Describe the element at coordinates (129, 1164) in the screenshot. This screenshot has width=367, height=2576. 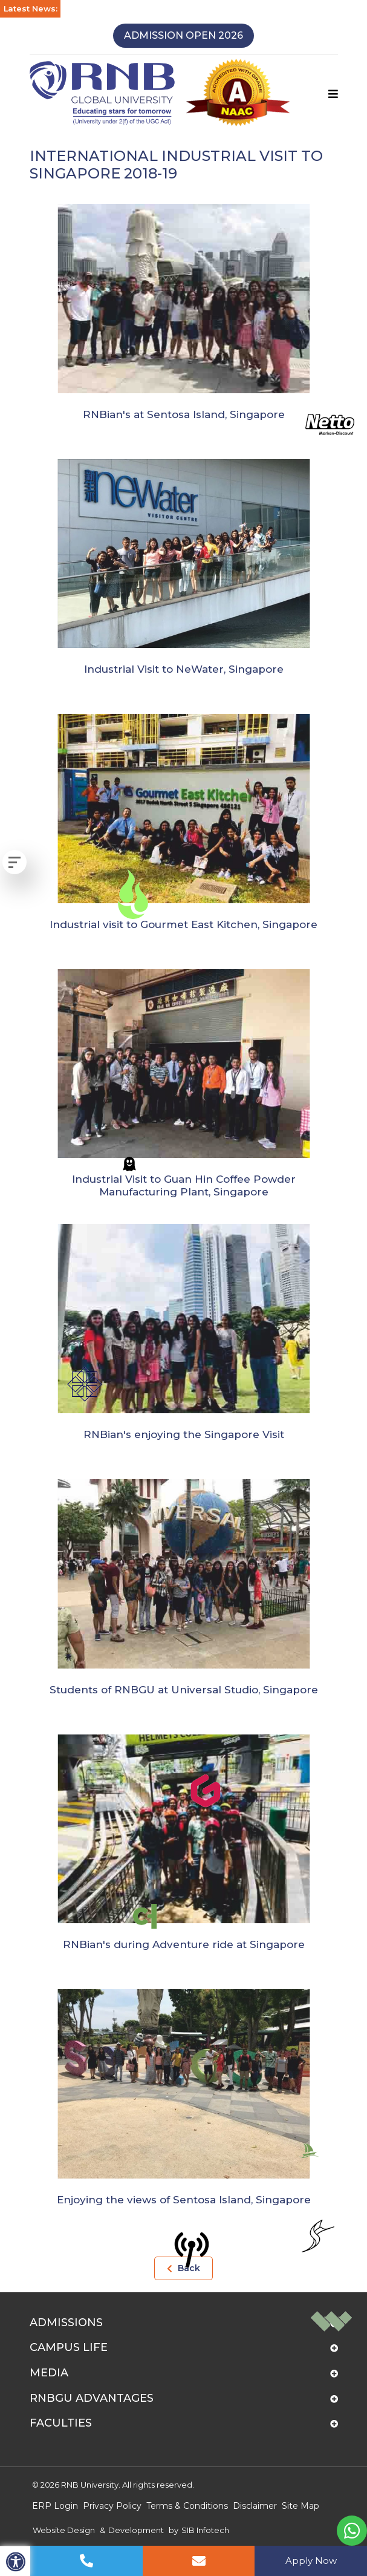
I see `open ghostery privacy browser extension` at that location.